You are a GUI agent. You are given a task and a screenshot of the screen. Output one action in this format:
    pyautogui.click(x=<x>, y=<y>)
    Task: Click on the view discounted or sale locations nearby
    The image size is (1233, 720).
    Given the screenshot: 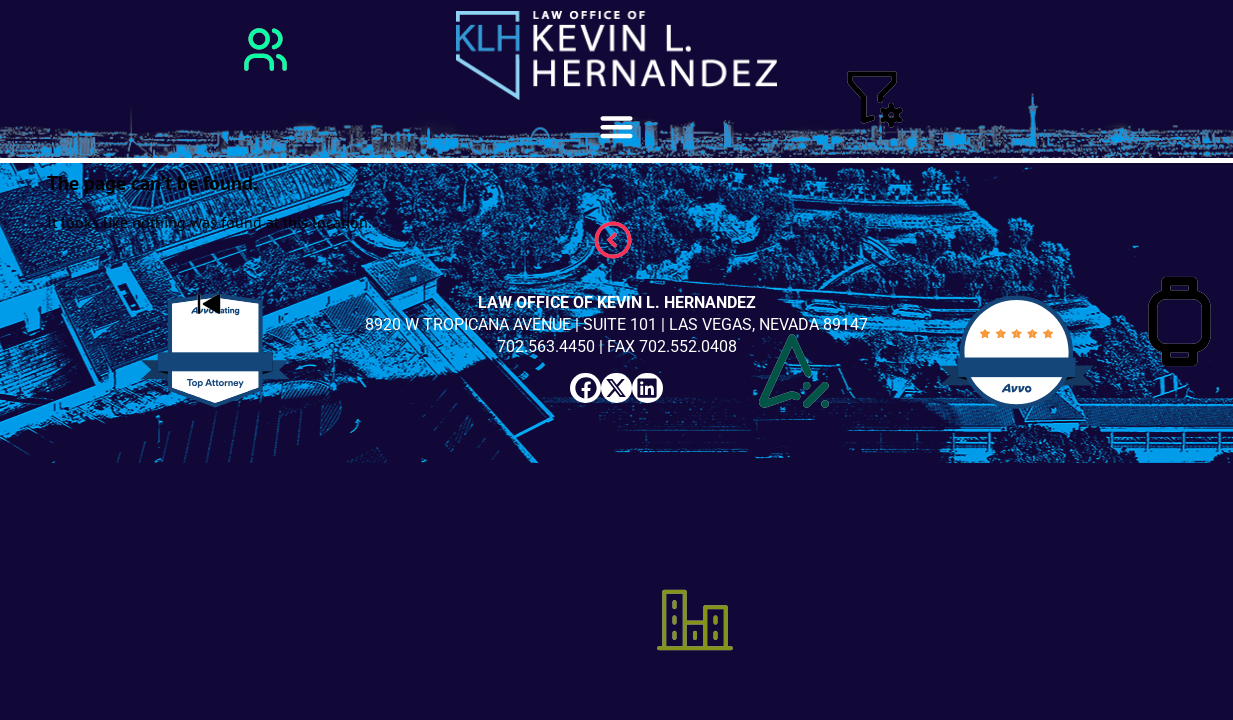 What is the action you would take?
    pyautogui.click(x=792, y=371)
    